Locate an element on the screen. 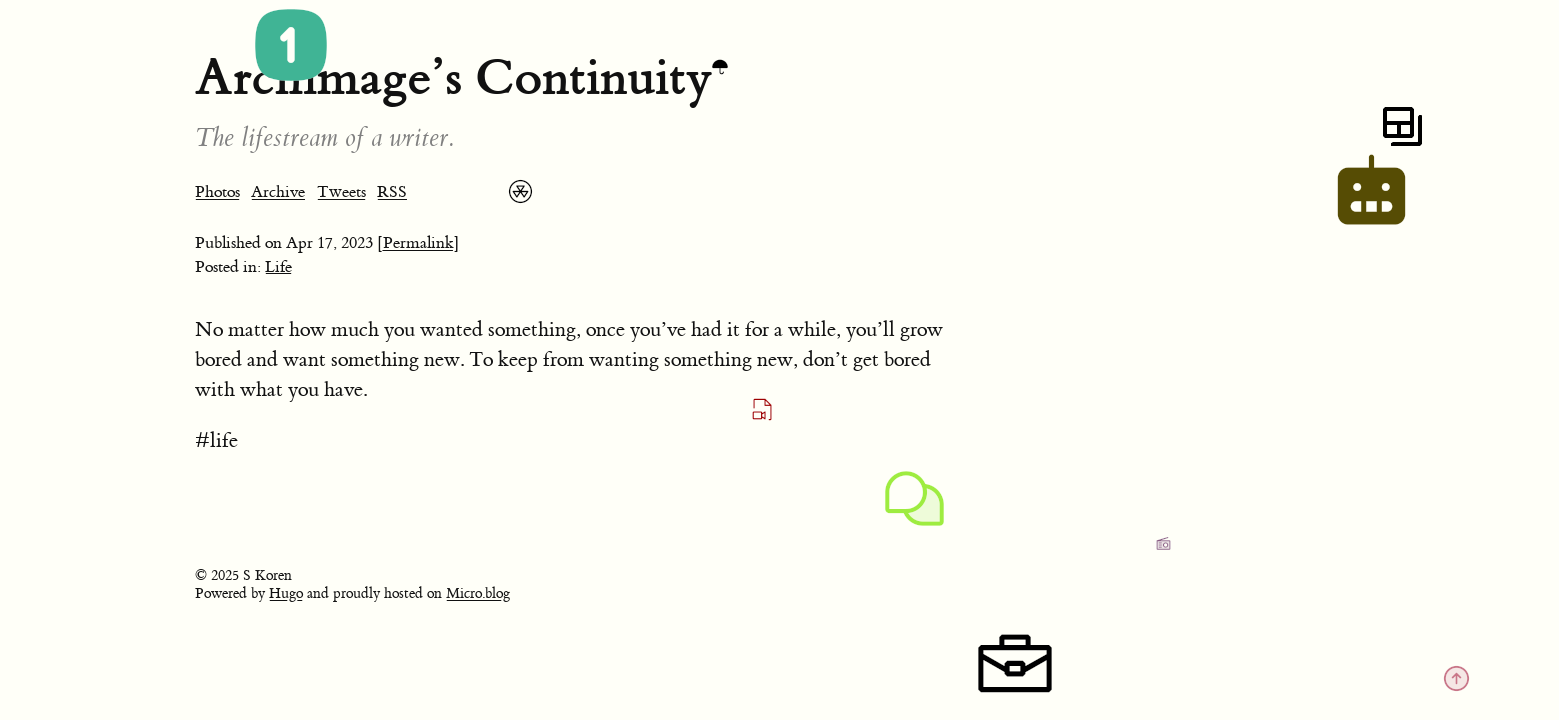 The width and height of the screenshot is (1559, 720). access AI assistant or chatbot features is located at coordinates (1371, 193).